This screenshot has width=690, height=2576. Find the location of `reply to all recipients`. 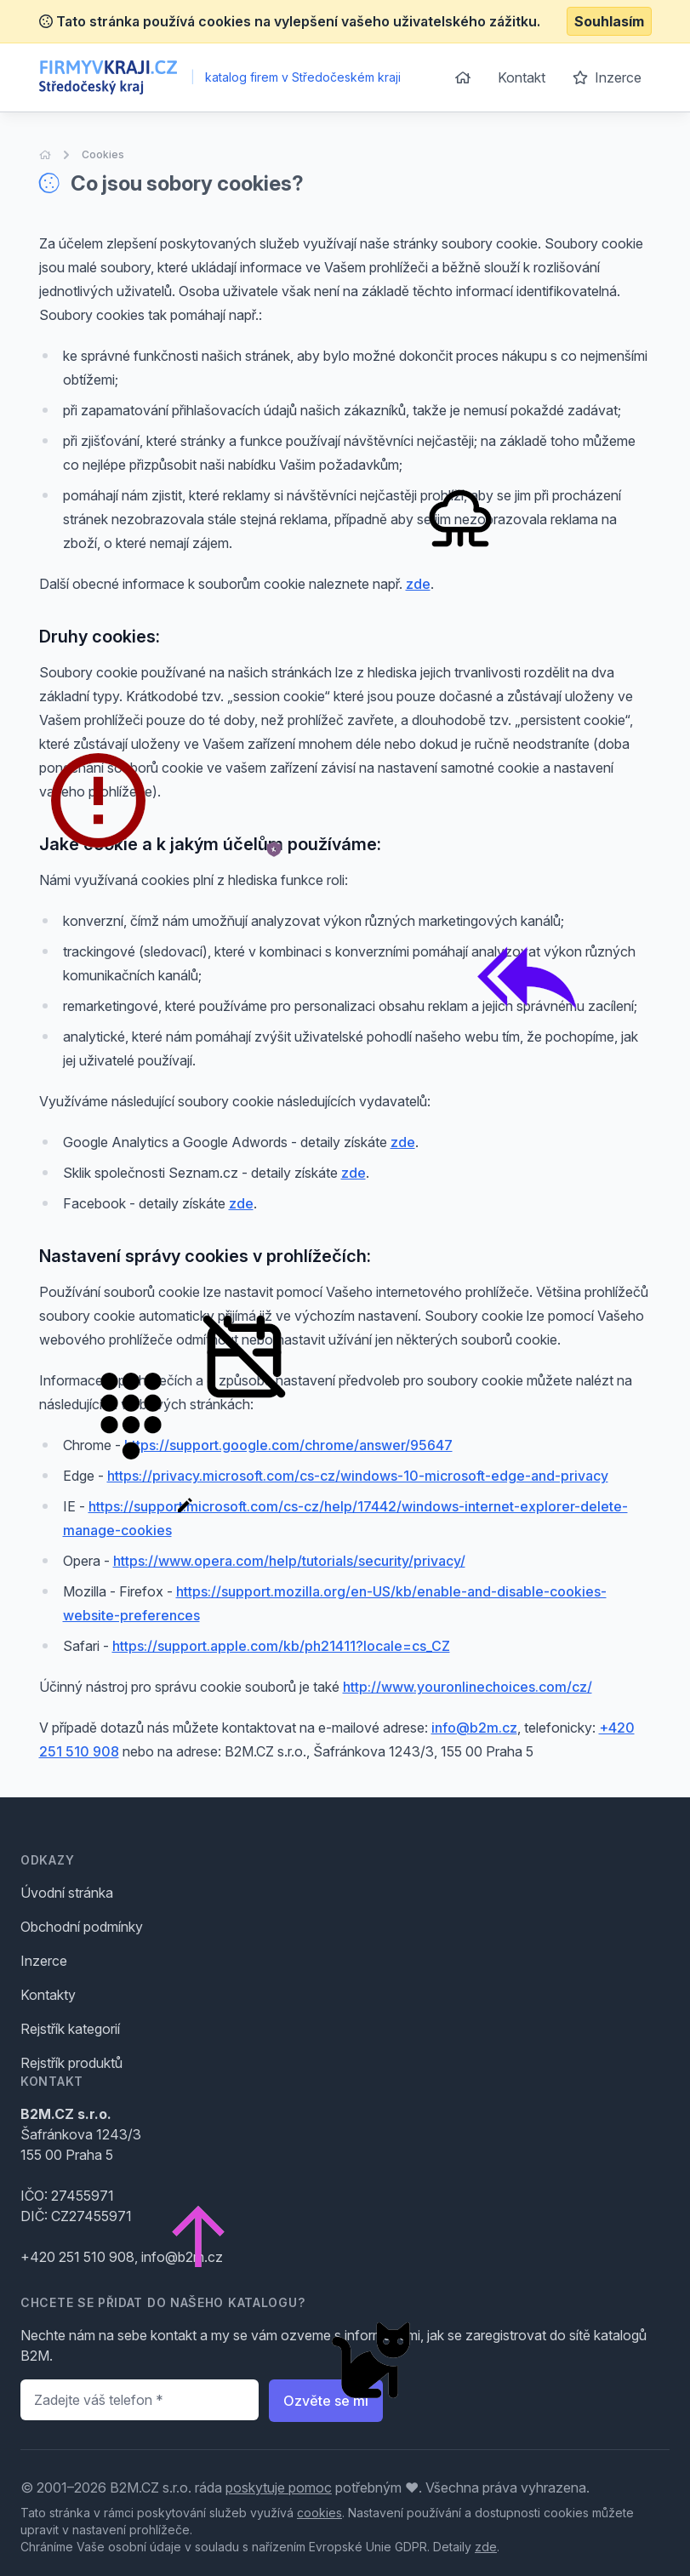

reply to all recipients is located at coordinates (527, 976).